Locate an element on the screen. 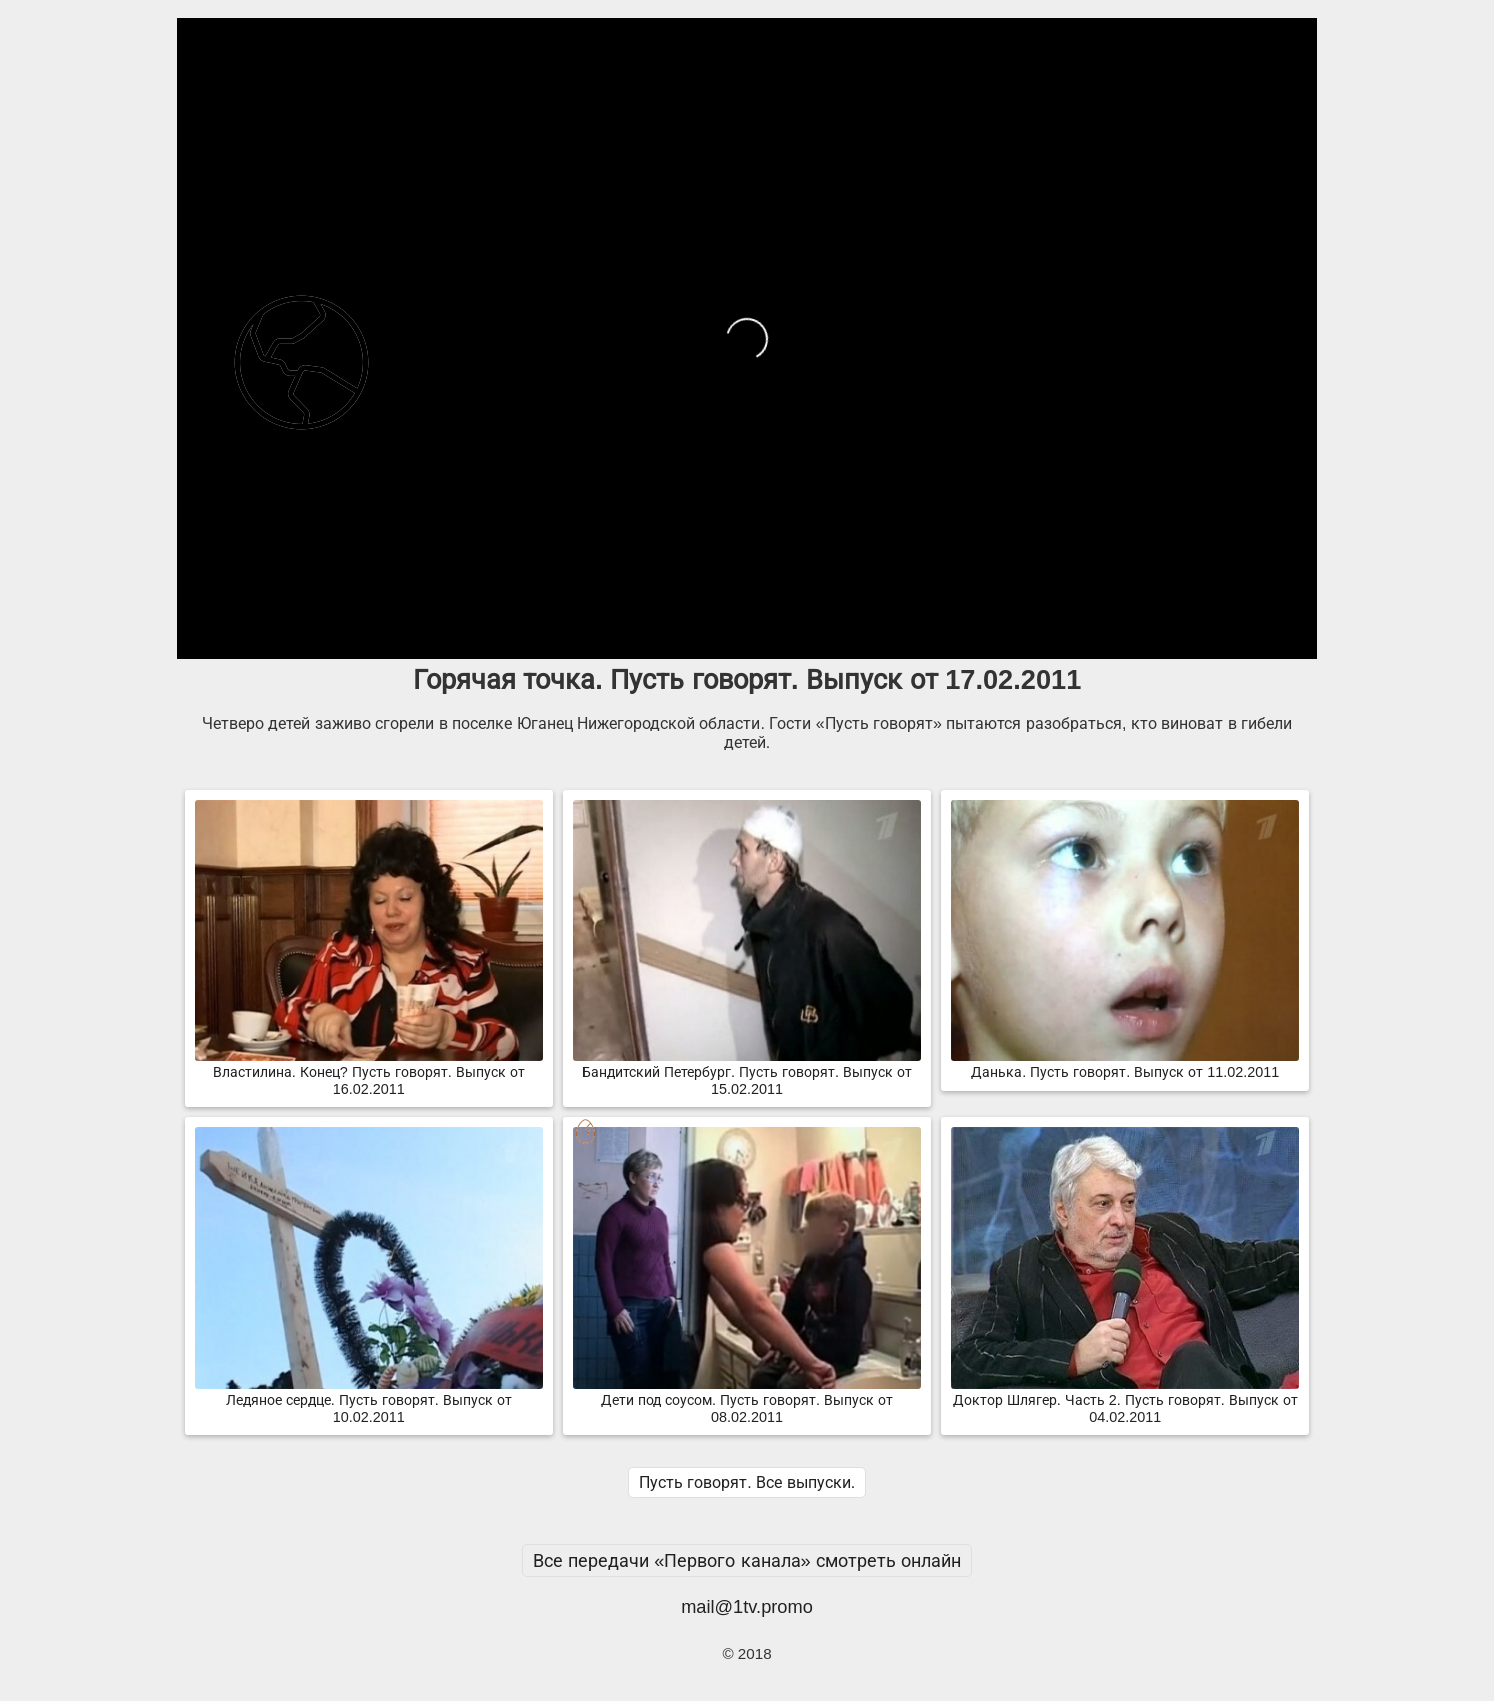 This screenshot has width=1494, height=1701. switch to international or global settings is located at coordinates (301, 362).